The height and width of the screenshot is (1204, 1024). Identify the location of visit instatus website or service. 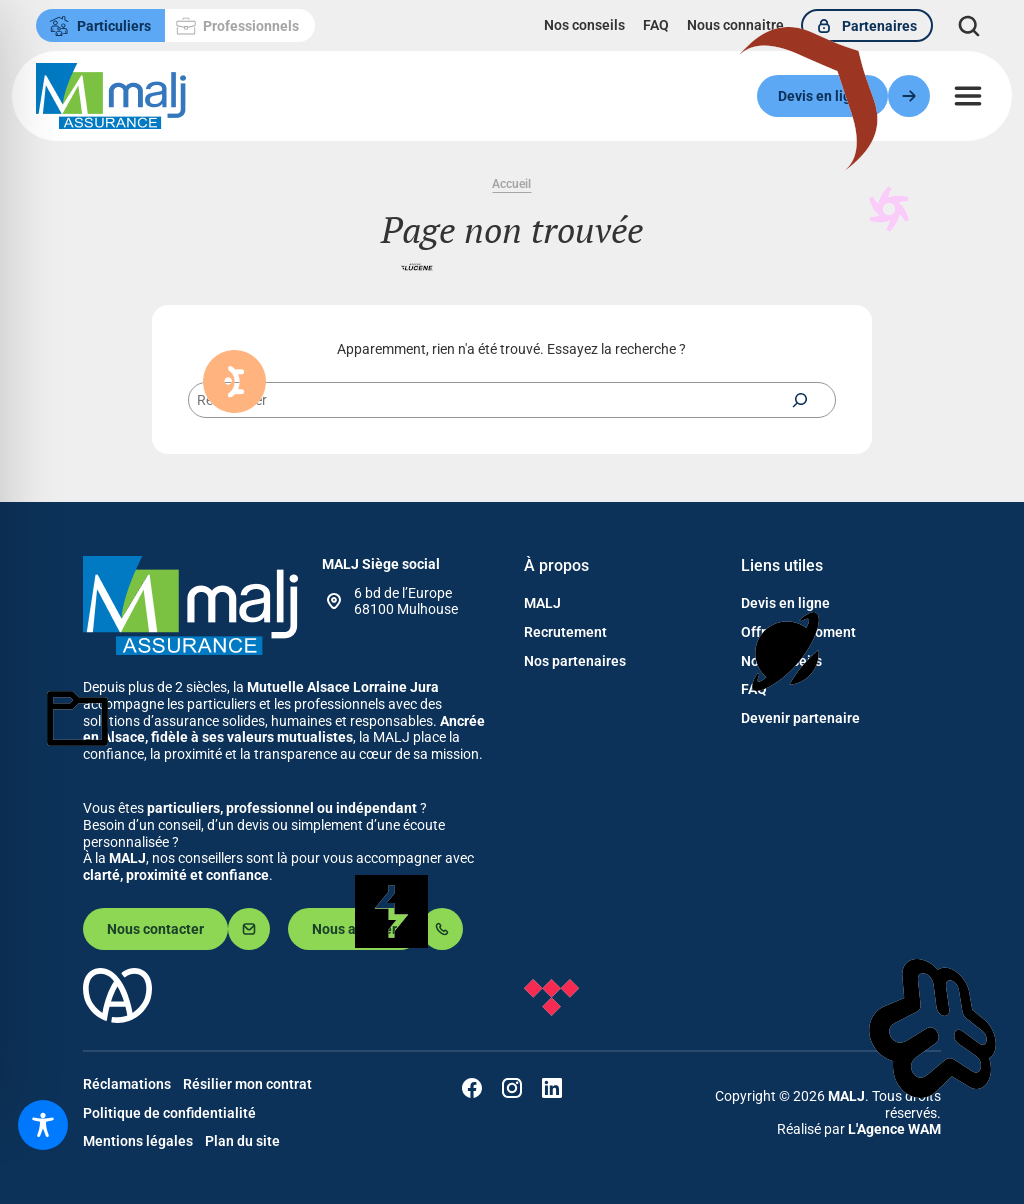
(785, 651).